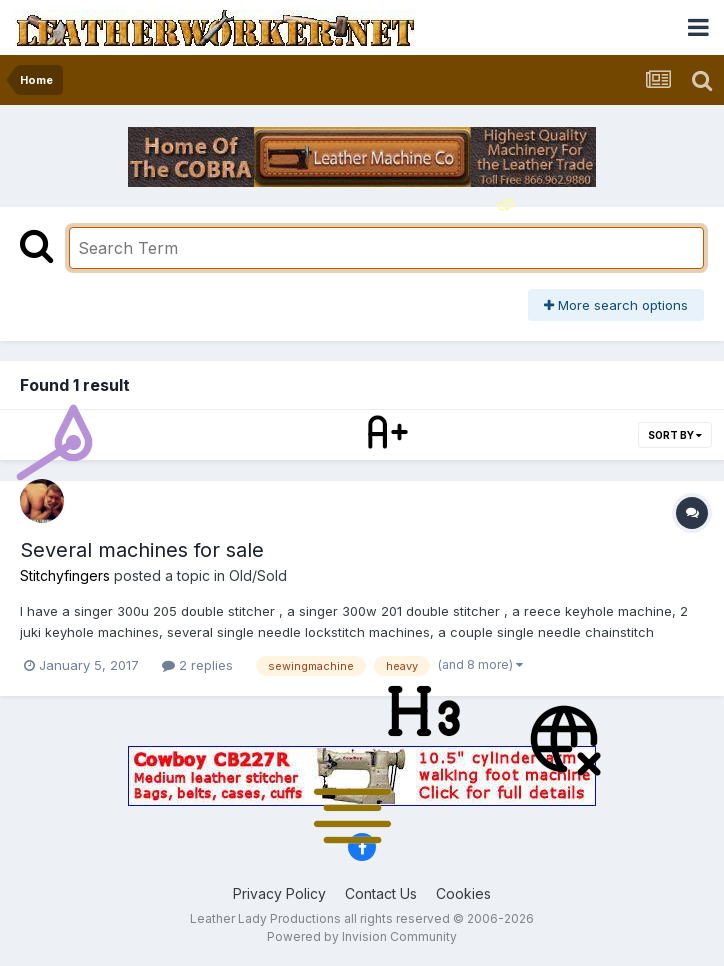 The height and width of the screenshot is (966, 724). I want to click on center align text, so click(352, 817).